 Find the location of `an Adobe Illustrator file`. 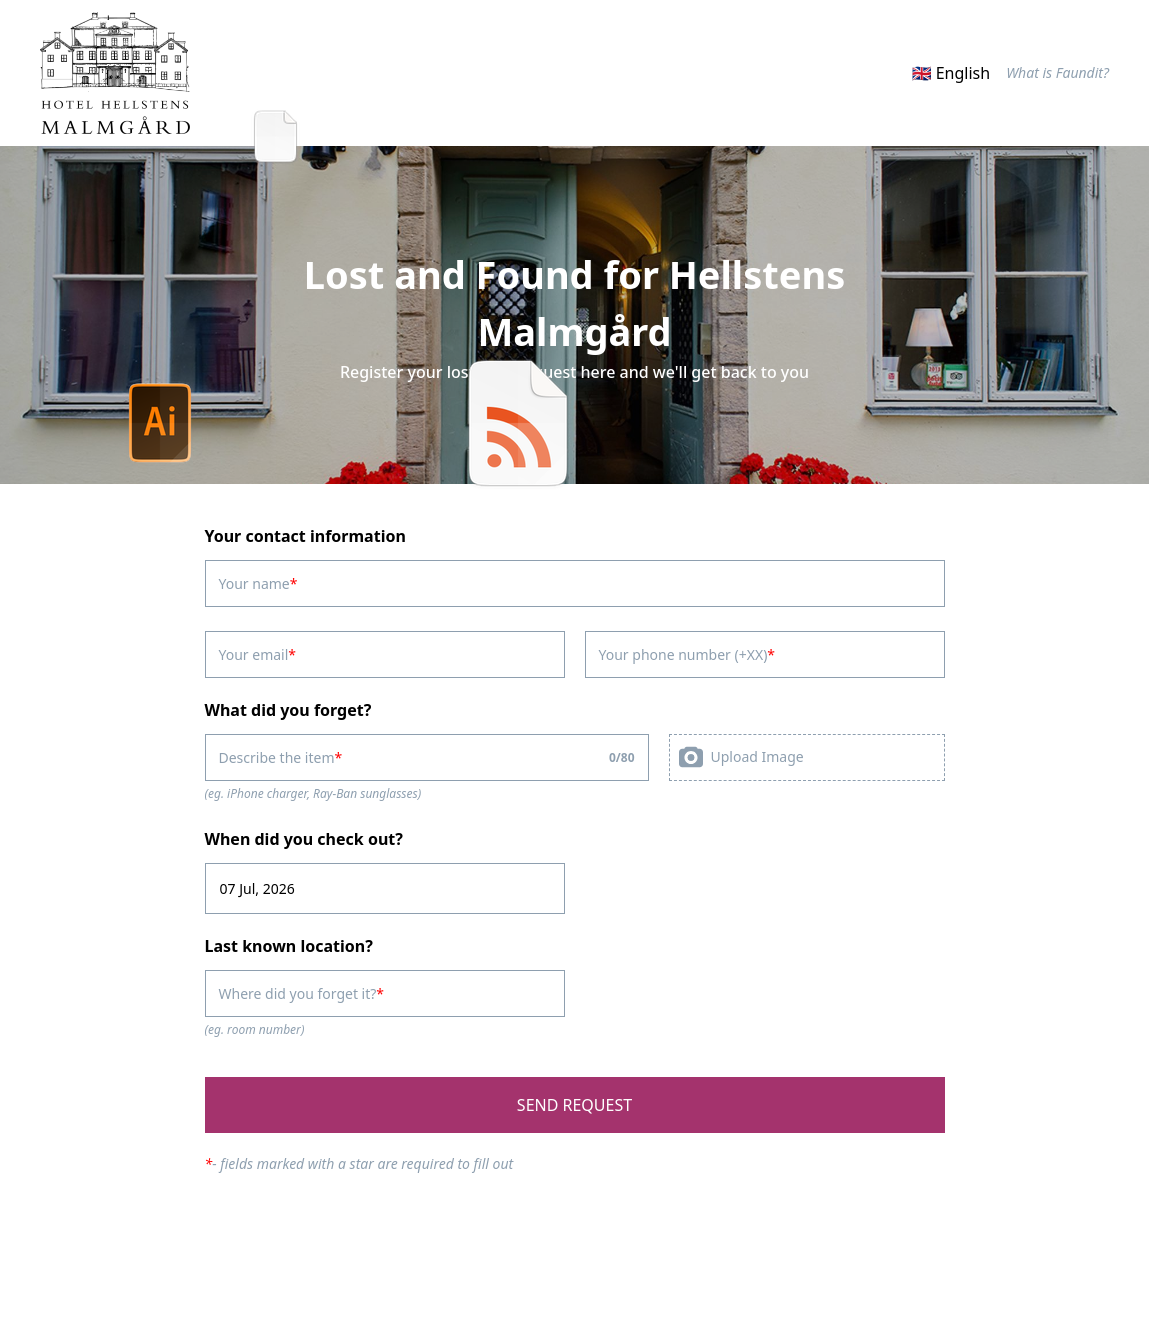

an Adobe Illustrator file is located at coordinates (160, 423).